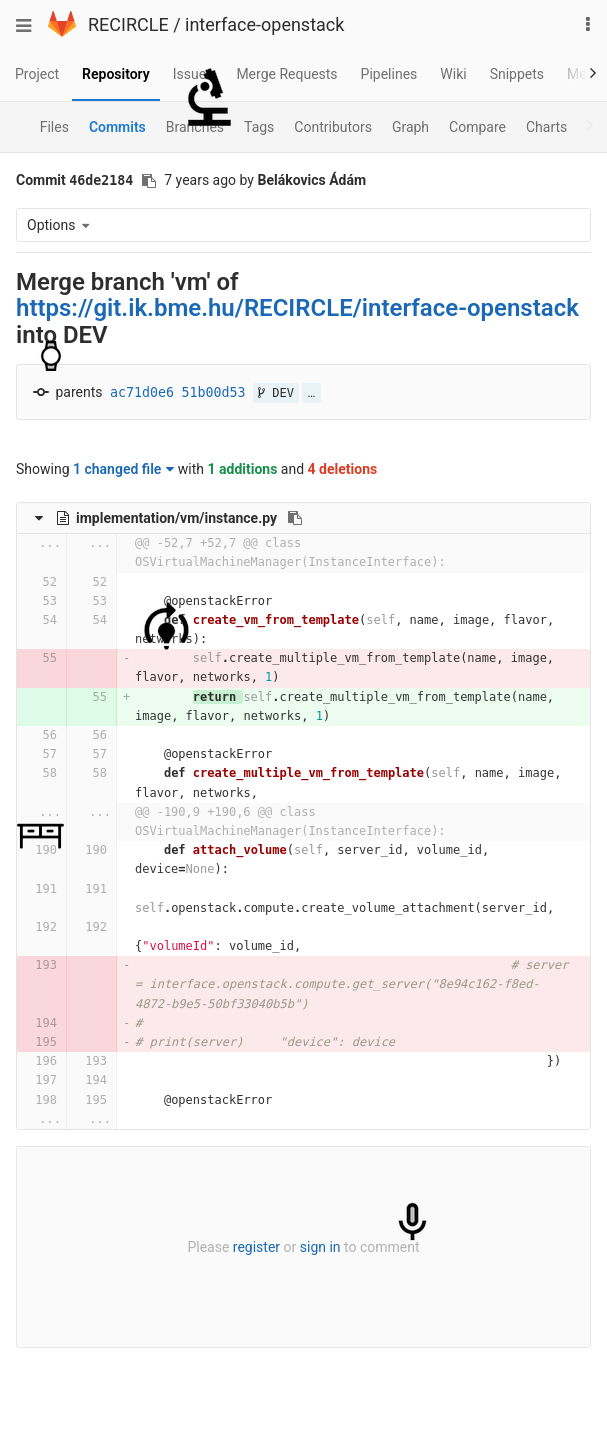 Image resolution: width=607 pixels, height=1448 pixels. Describe the element at coordinates (412, 1222) in the screenshot. I see `tap to start voice input` at that location.